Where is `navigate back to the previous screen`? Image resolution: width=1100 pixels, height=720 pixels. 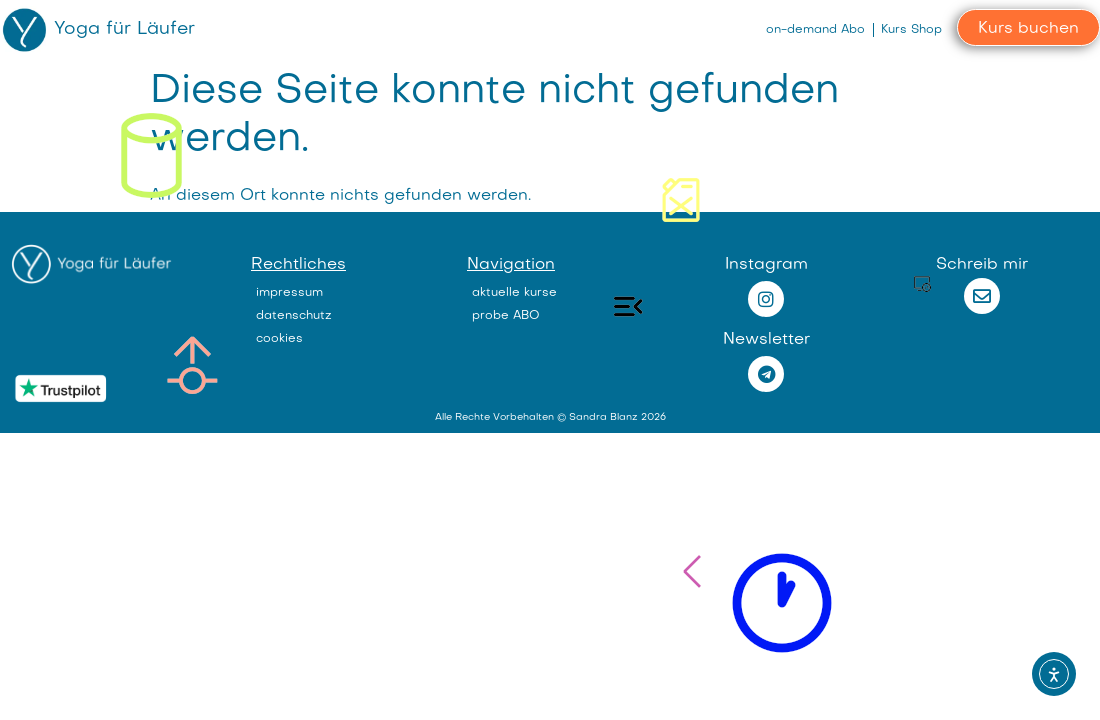
navigate back to the previous screen is located at coordinates (693, 571).